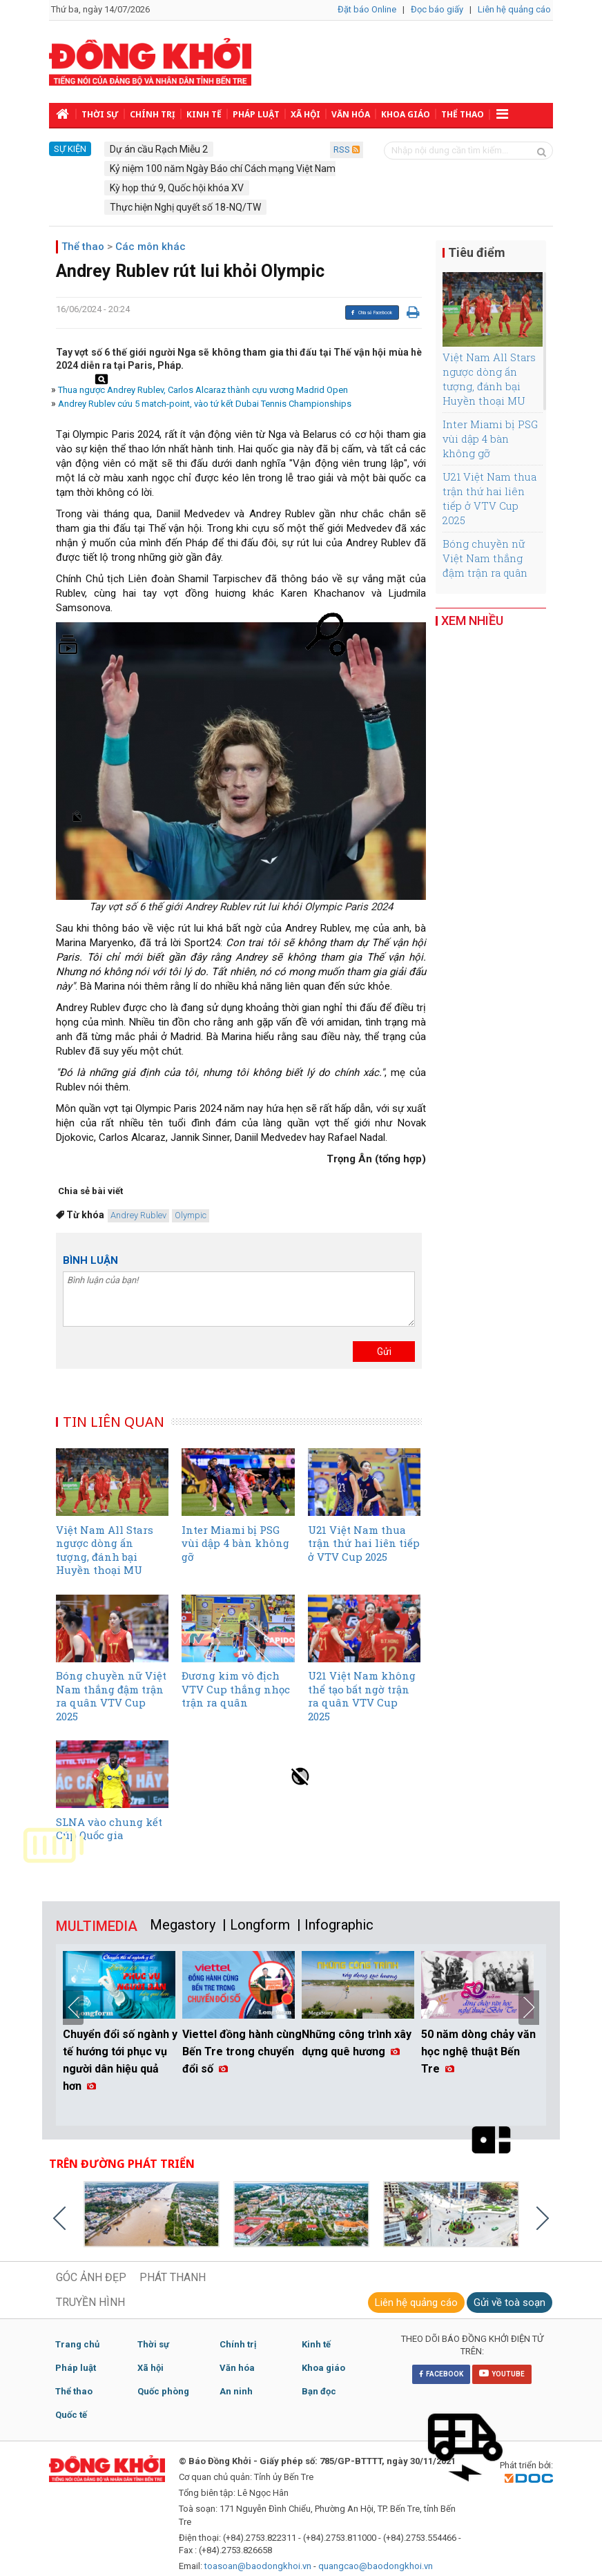  I want to click on search within the current page or document, so click(101, 379).